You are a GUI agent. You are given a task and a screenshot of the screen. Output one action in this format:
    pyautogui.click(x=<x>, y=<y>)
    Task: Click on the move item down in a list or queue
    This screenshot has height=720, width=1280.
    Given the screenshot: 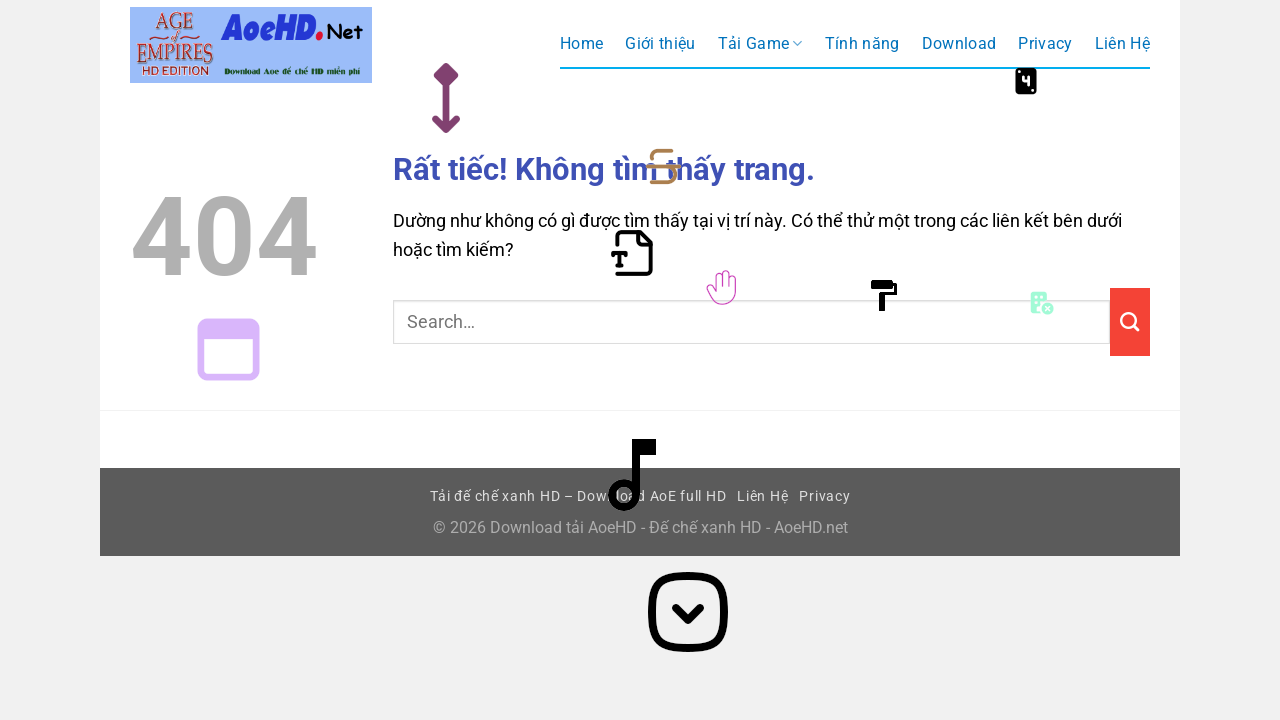 What is the action you would take?
    pyautogui.click(x=446, y=98)
    